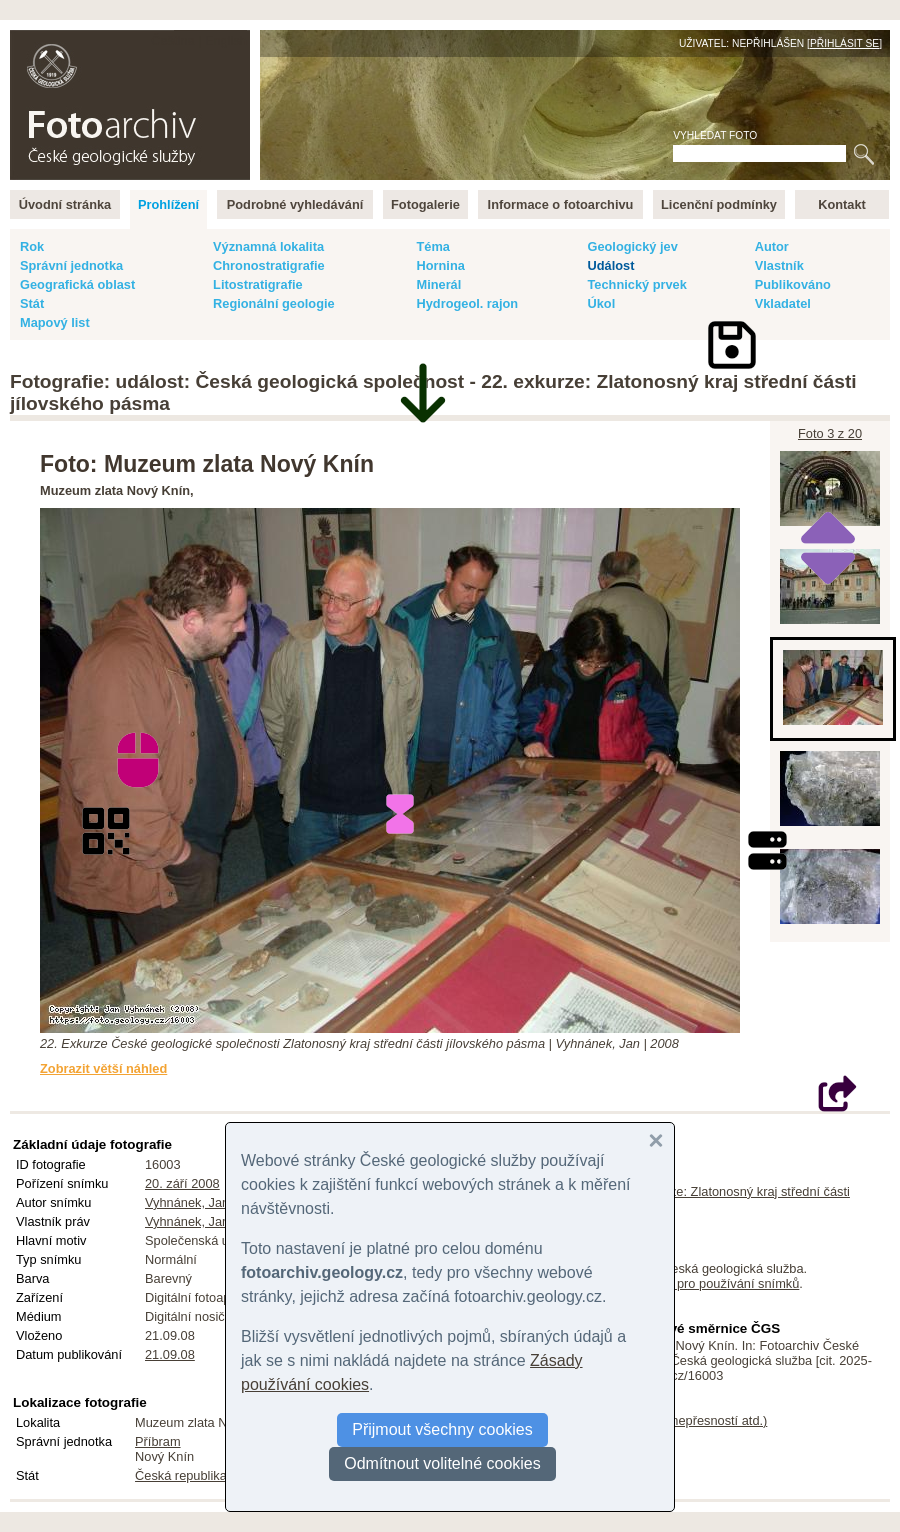 Image resolution: width=900 pixels, height=1532 pixels. I want to click on scroll down or view more content, so click(423, 393).